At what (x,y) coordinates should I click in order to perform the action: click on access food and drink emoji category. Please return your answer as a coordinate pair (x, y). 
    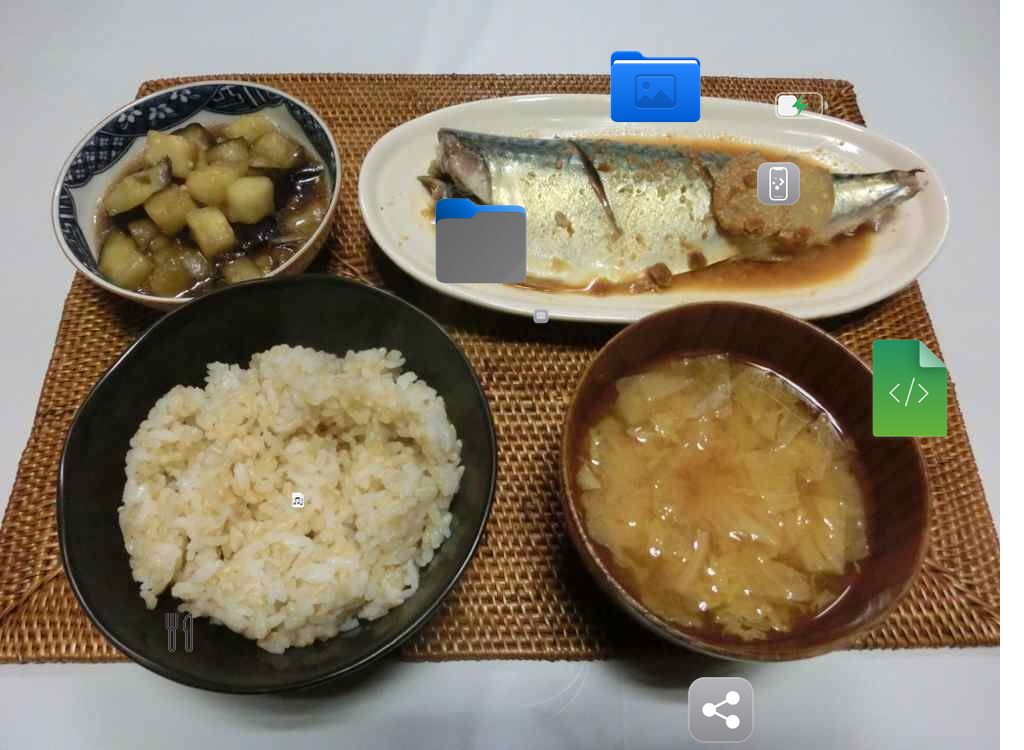
    Looking at the image, I should click on (180, 632).